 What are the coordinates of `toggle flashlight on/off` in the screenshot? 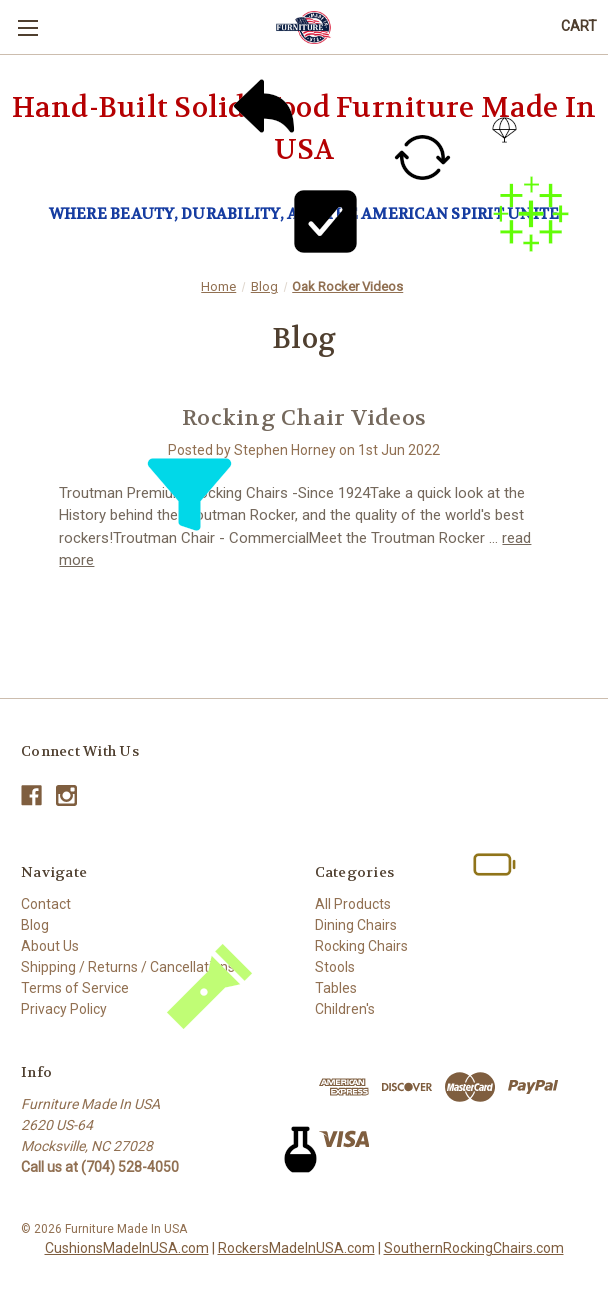 It's located at (209, 986).